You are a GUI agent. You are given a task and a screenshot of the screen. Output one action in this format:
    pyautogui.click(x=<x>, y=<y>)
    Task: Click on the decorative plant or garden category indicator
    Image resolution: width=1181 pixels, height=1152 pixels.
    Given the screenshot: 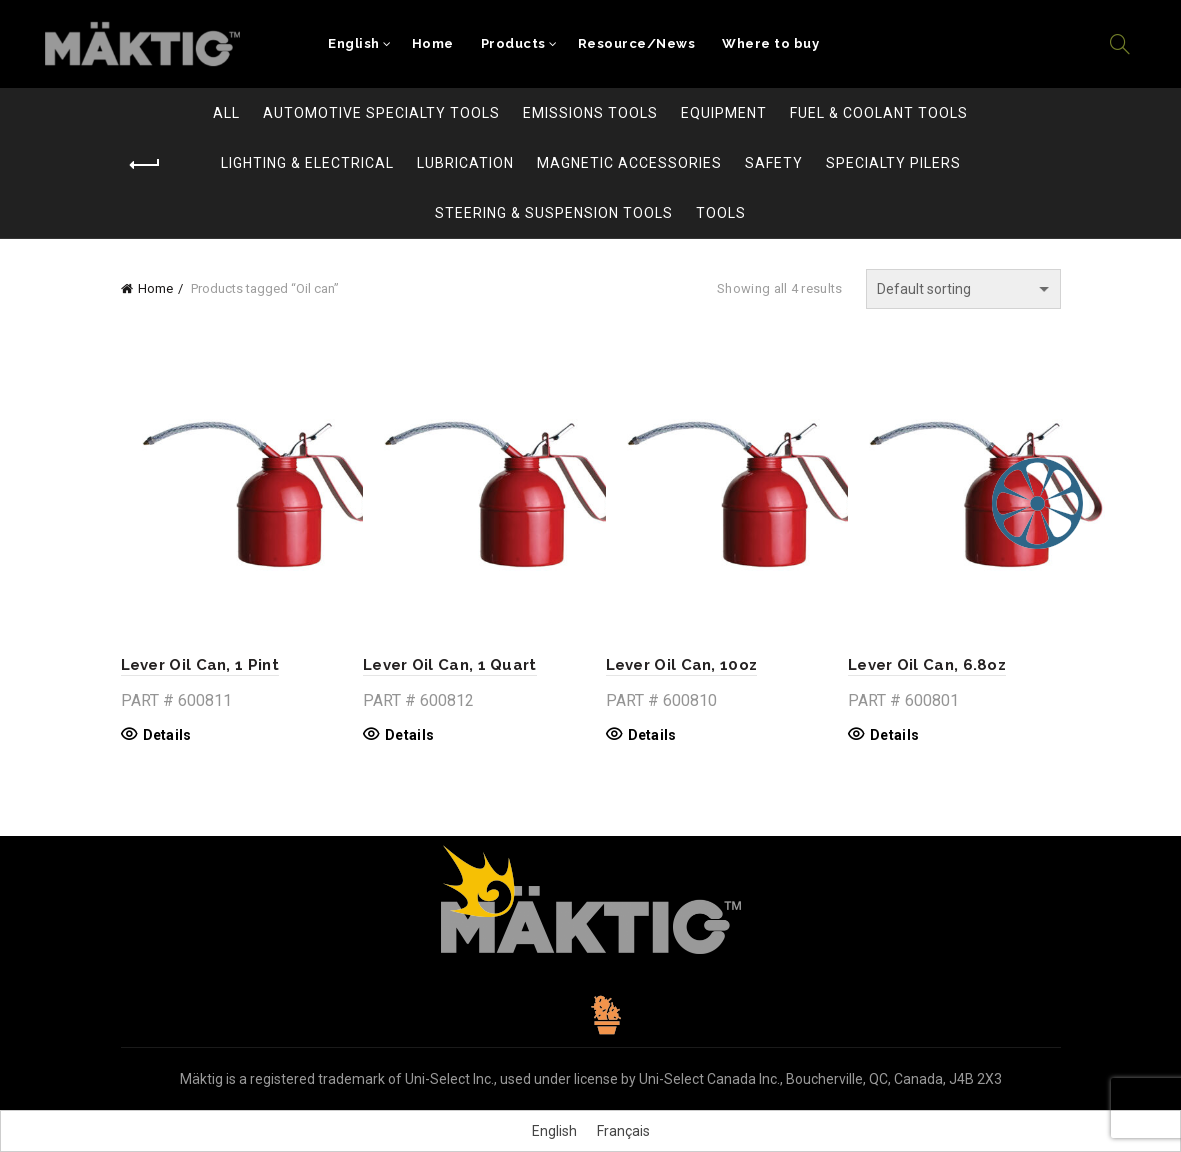 What is the action you would take?
    pyautogui.click(x=607, y=1015)
    